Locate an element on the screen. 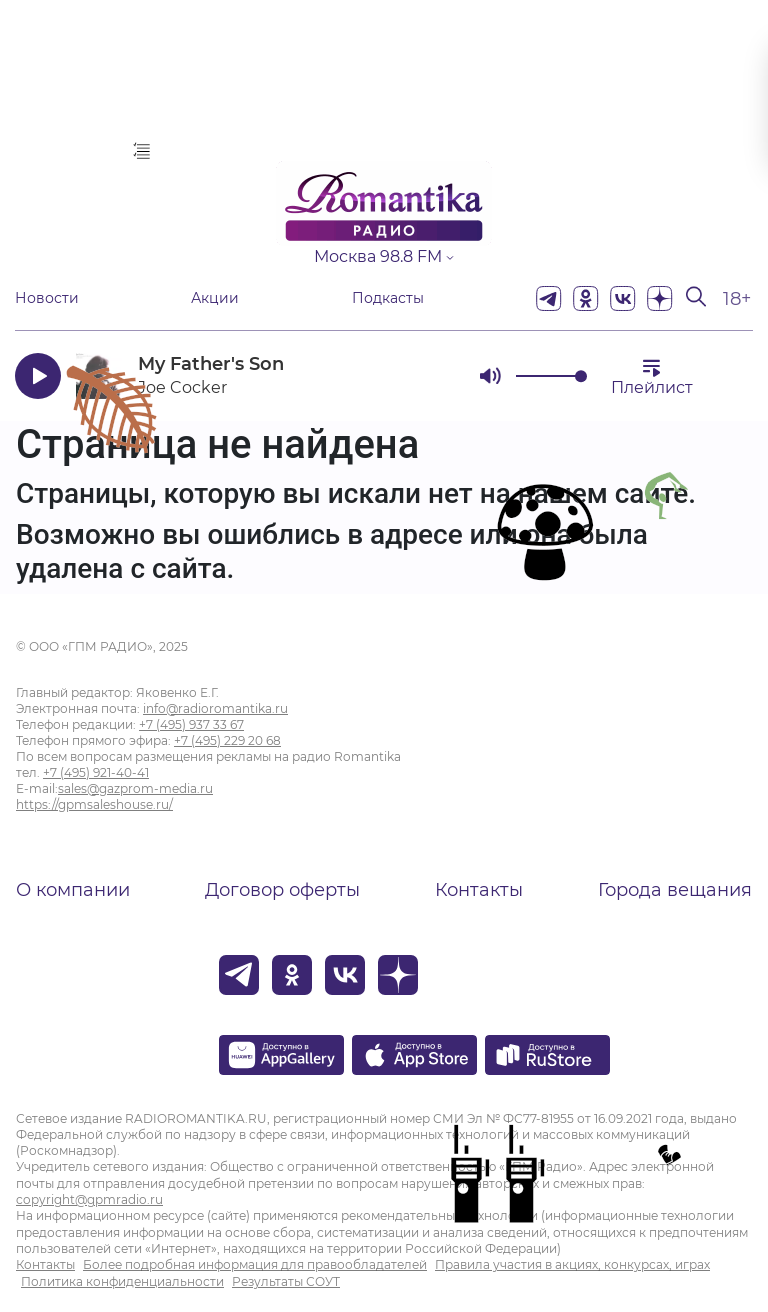  access push-to-talk or voice communication is located at coordinates (494, 1173).